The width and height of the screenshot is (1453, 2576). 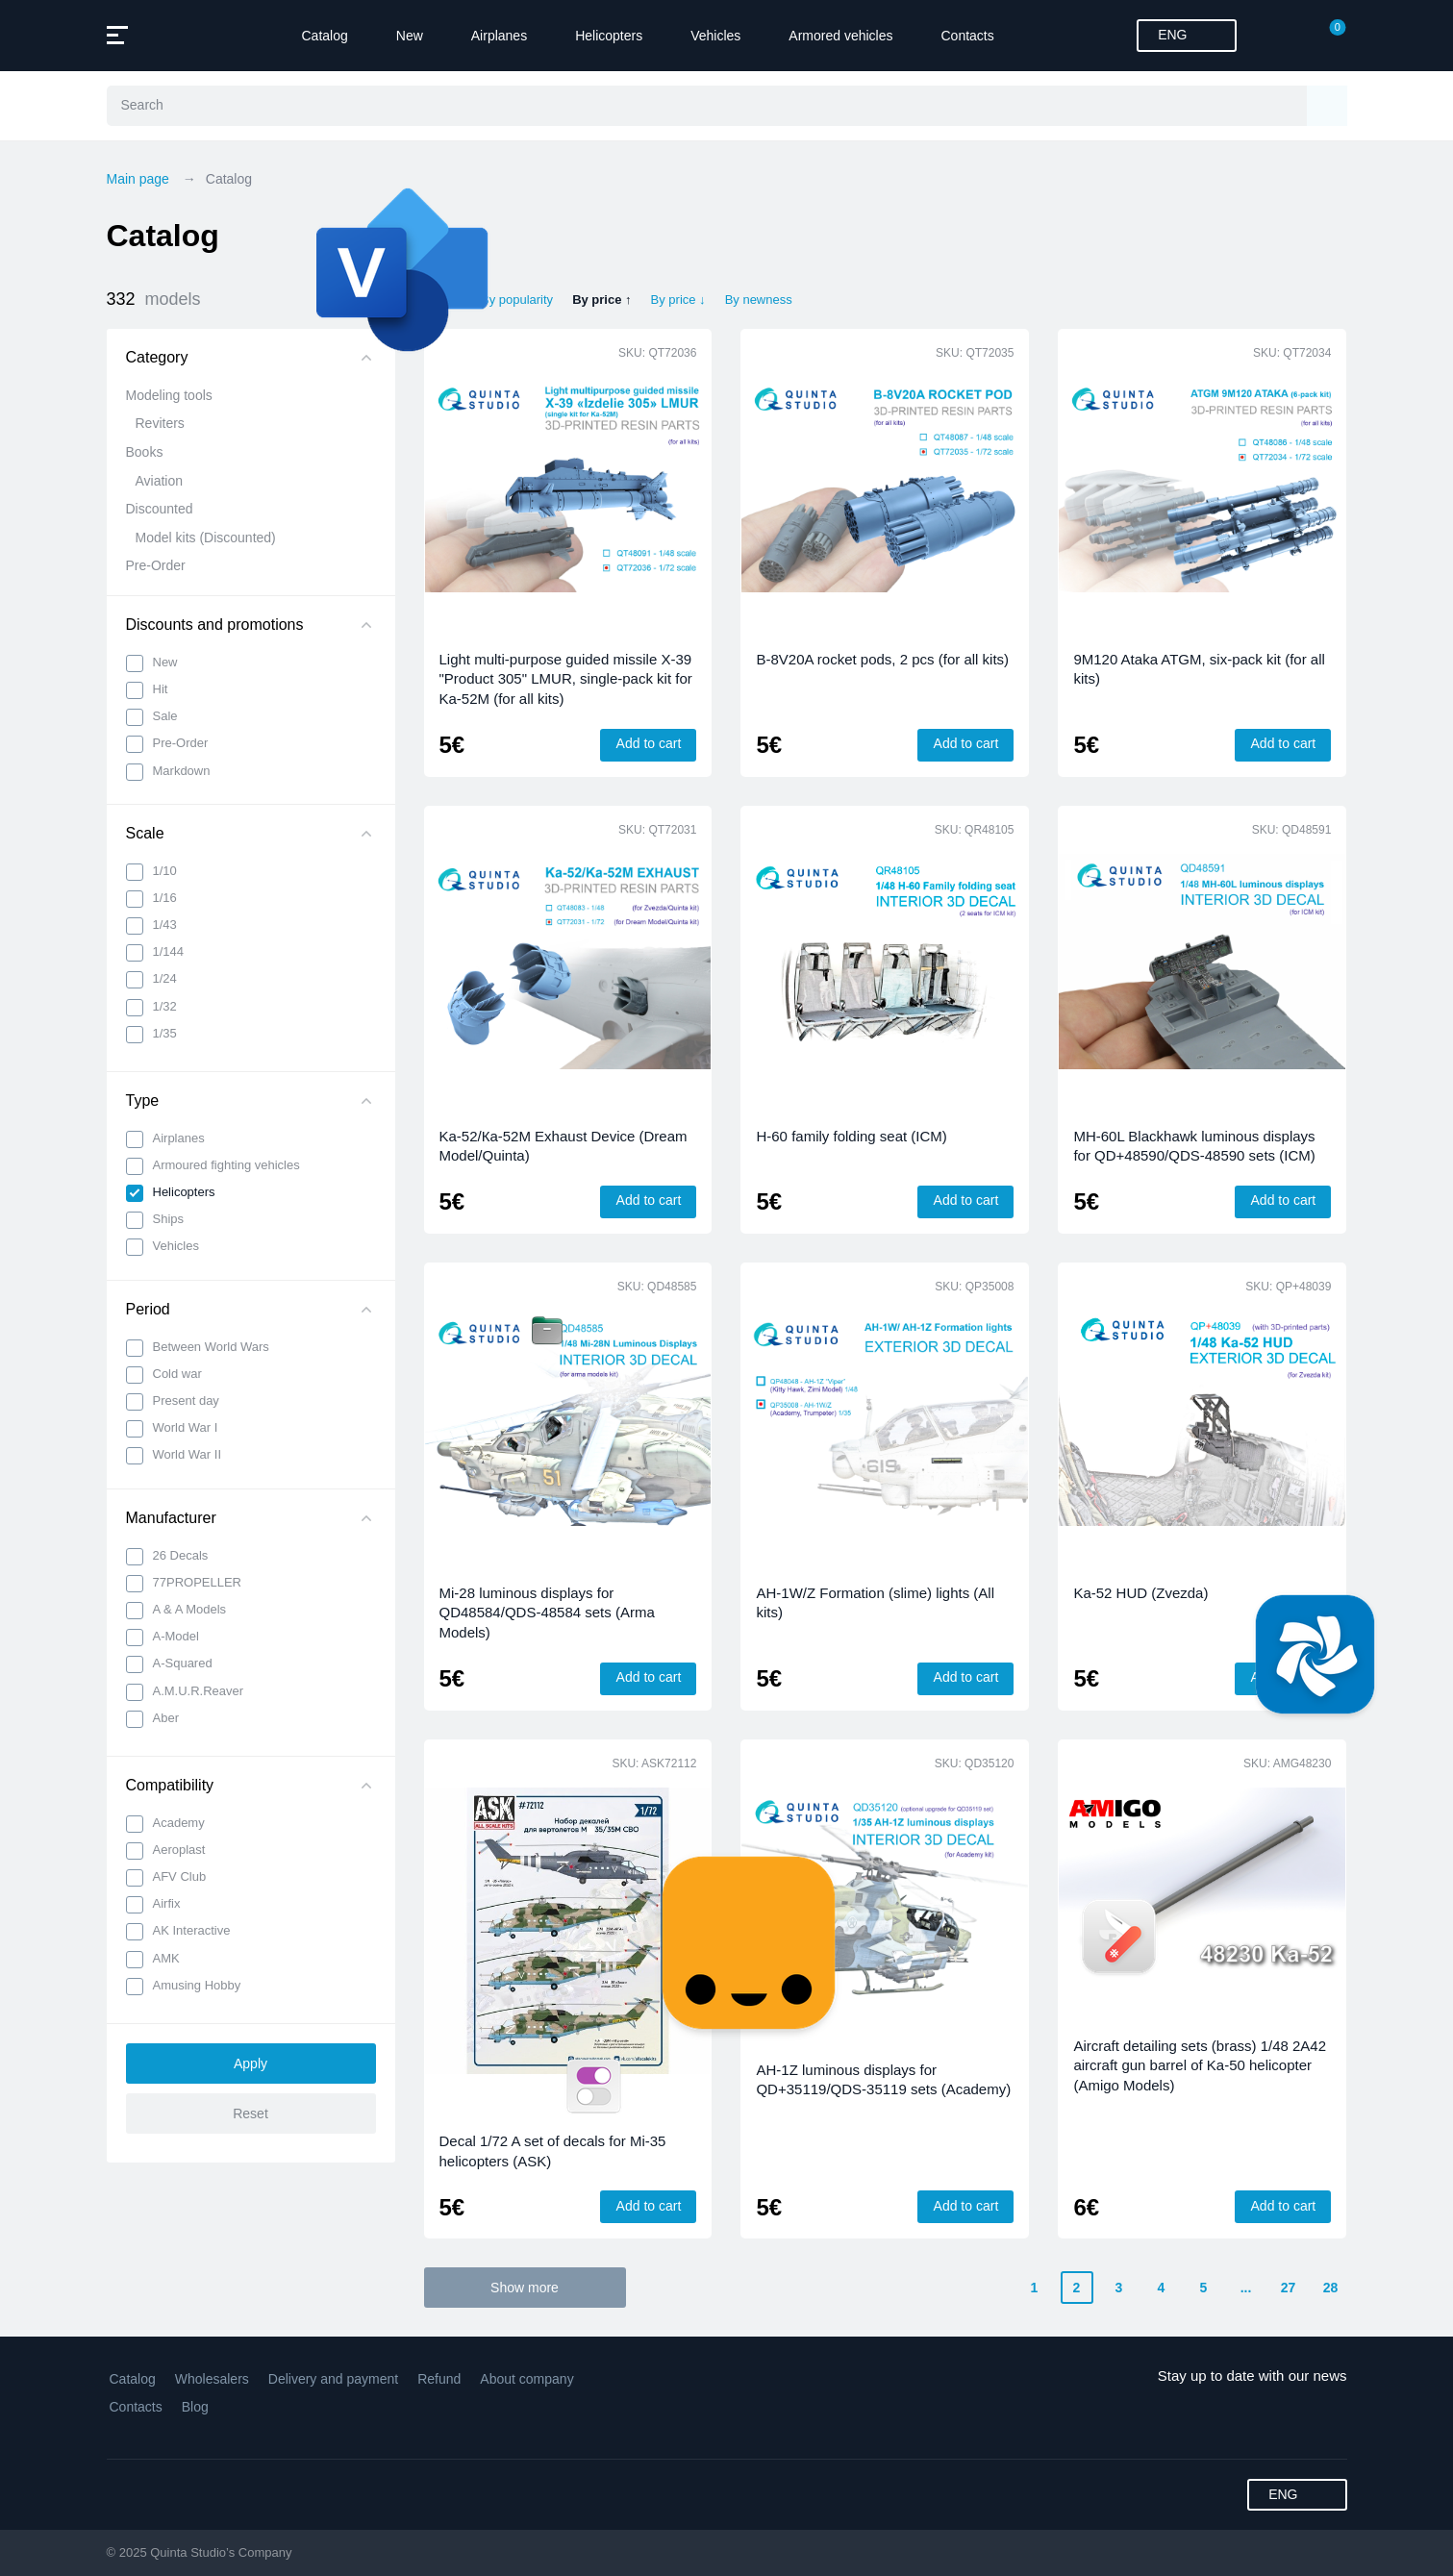 What do you see at coordinates (593, 2086) in the screenshot?
I see `open system tweaks or customization settings` at bounding box center [593, 2086].